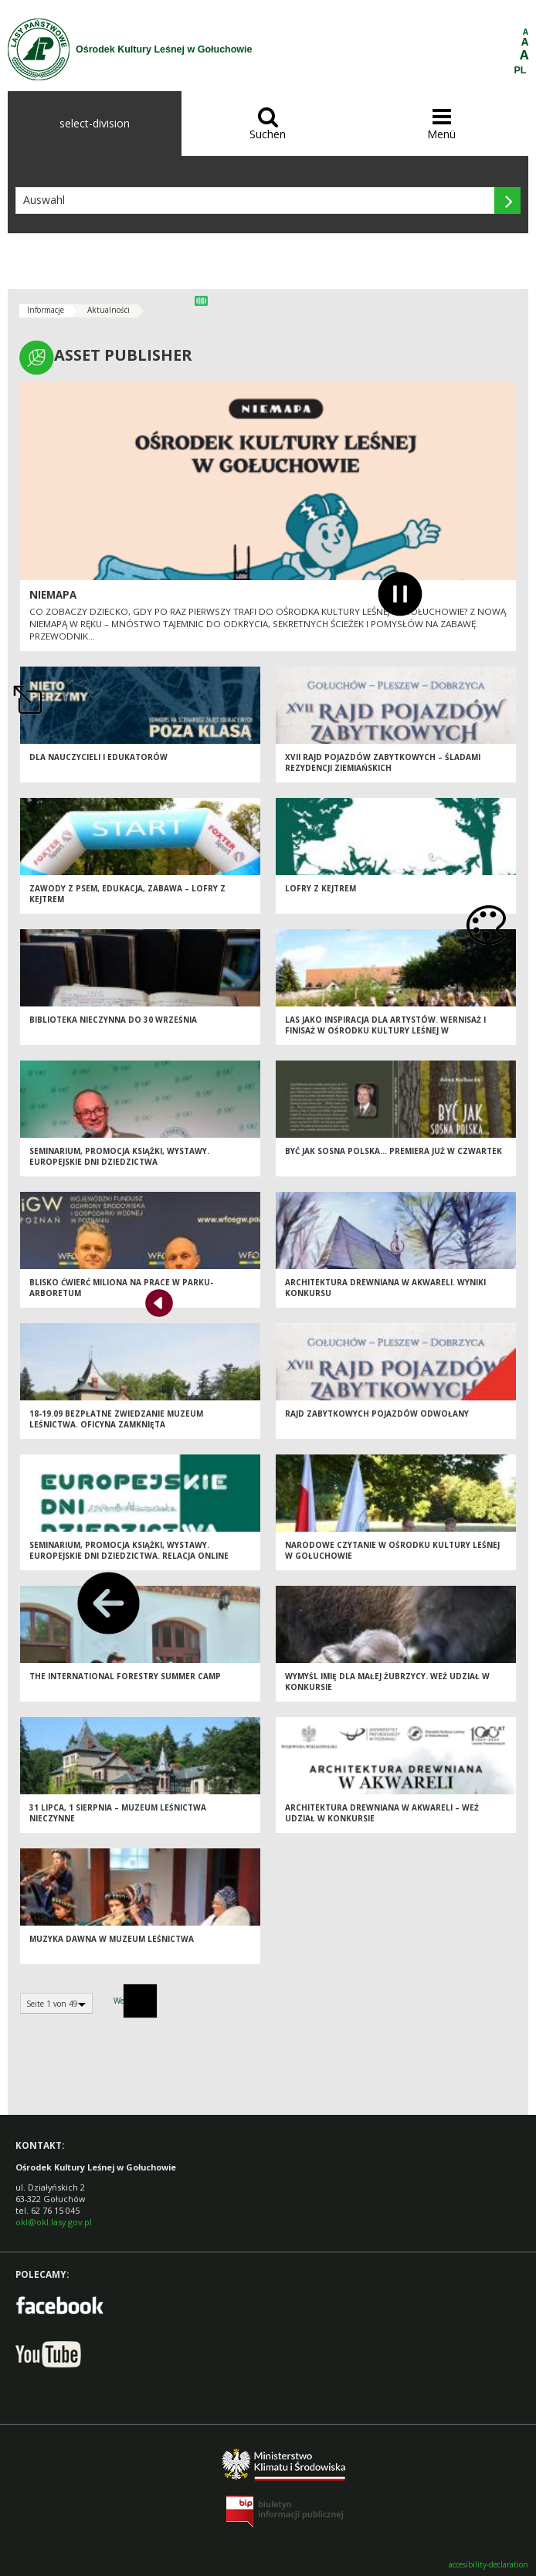  Describe the element at coordinates (108, 1603) in the screenshot. I see `go back to the previous screen` at that location.